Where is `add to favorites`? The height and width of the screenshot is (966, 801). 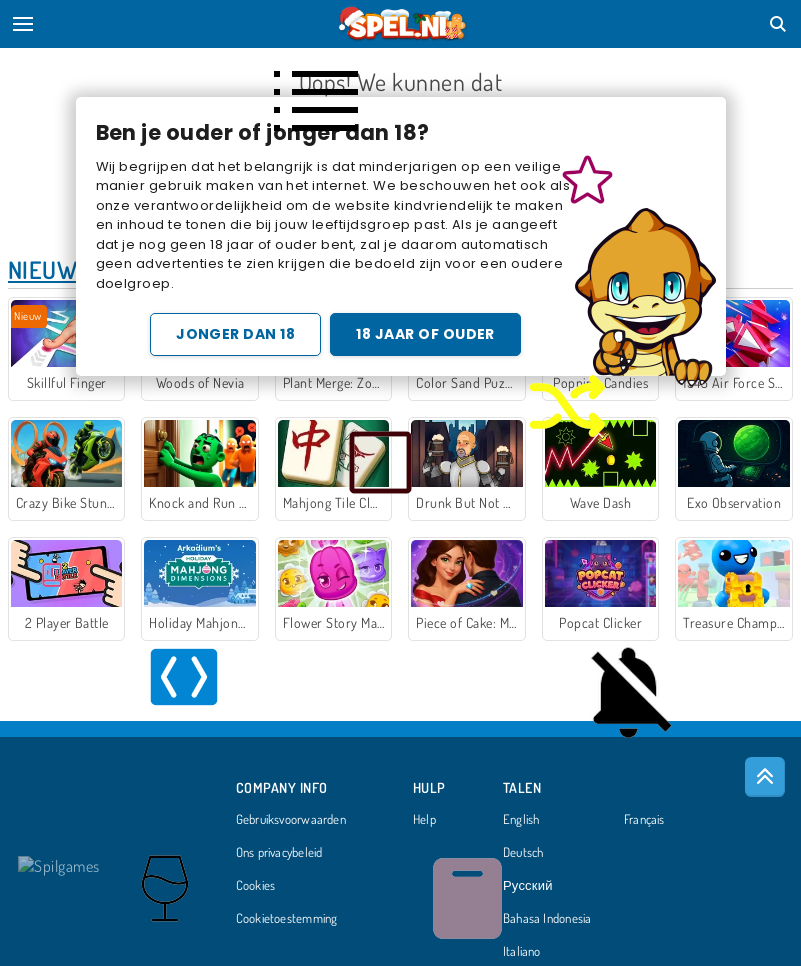
add to favorites is located at coordinates (587, 180).